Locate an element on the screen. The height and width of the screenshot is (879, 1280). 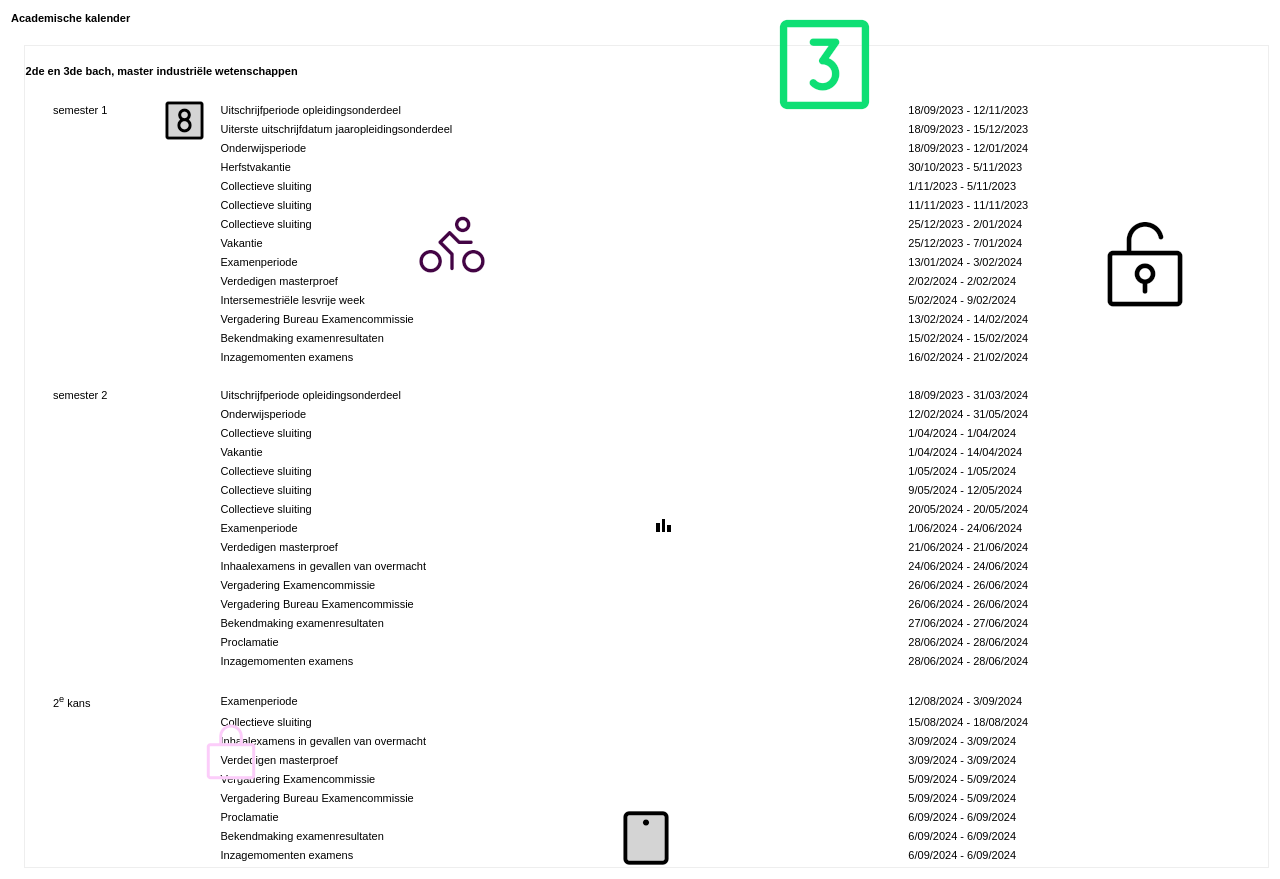
select or input the number eight is located at coordinates (184, 120).